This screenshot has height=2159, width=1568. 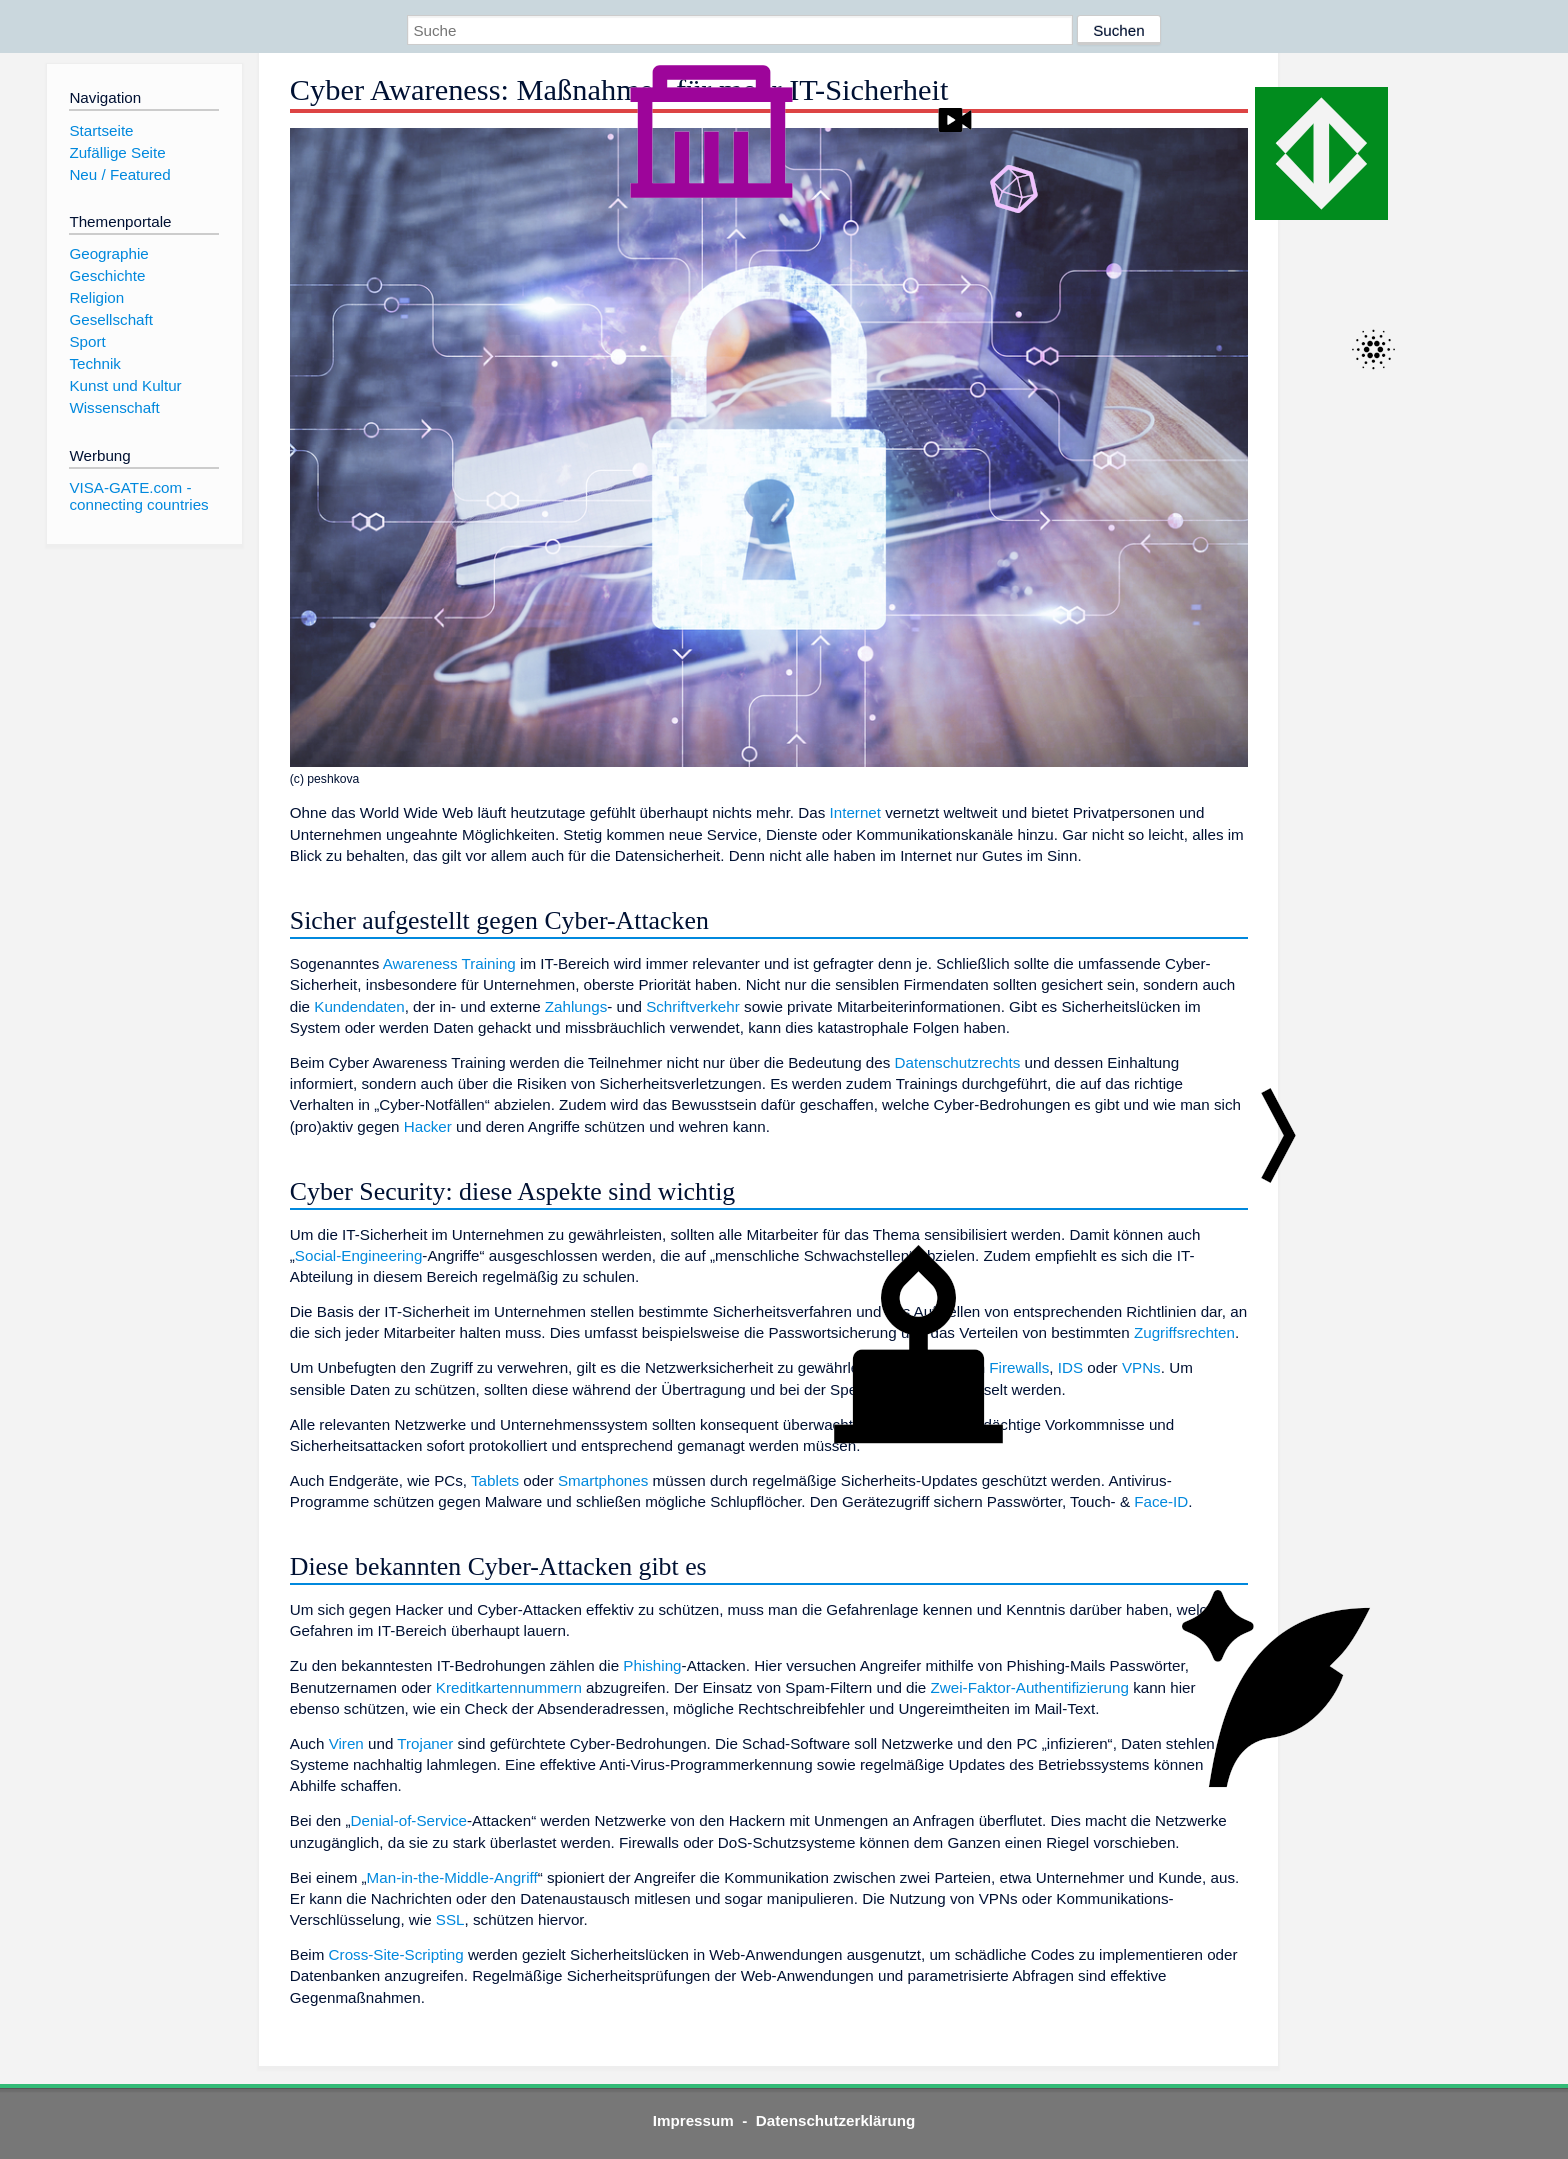 What do you see at coordinates (711, 131) in the screenshot?
I see `access government services` at bounding box center [711, 131].